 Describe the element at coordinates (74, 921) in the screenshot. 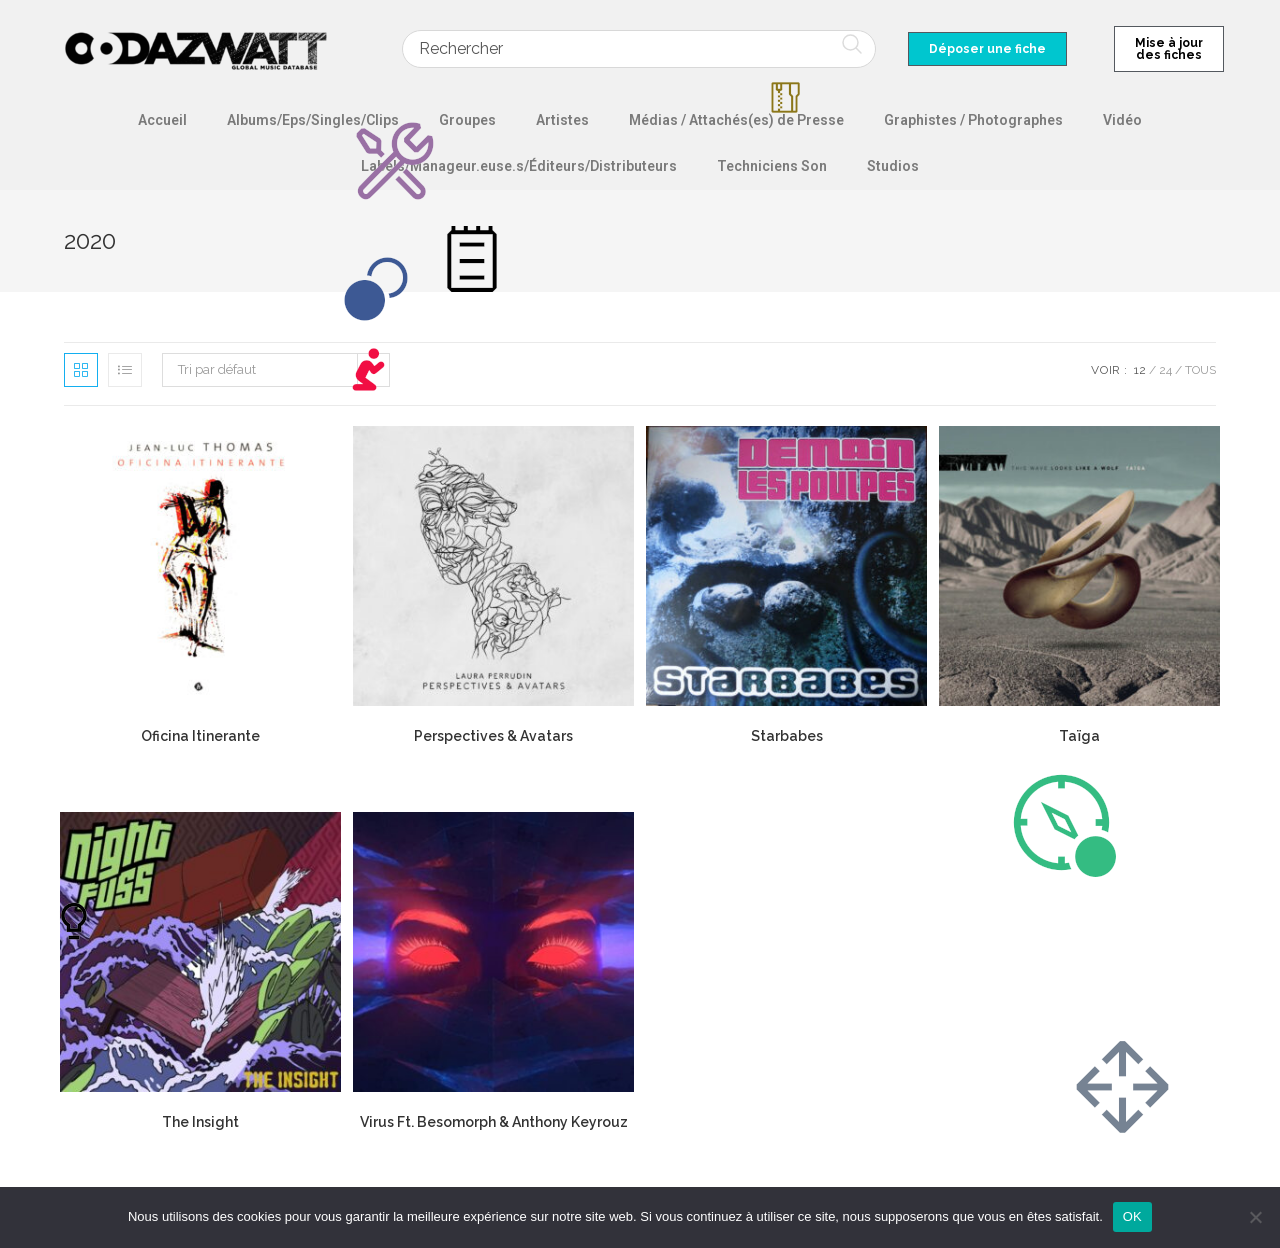

I see `view tips or suggestions` at that location.